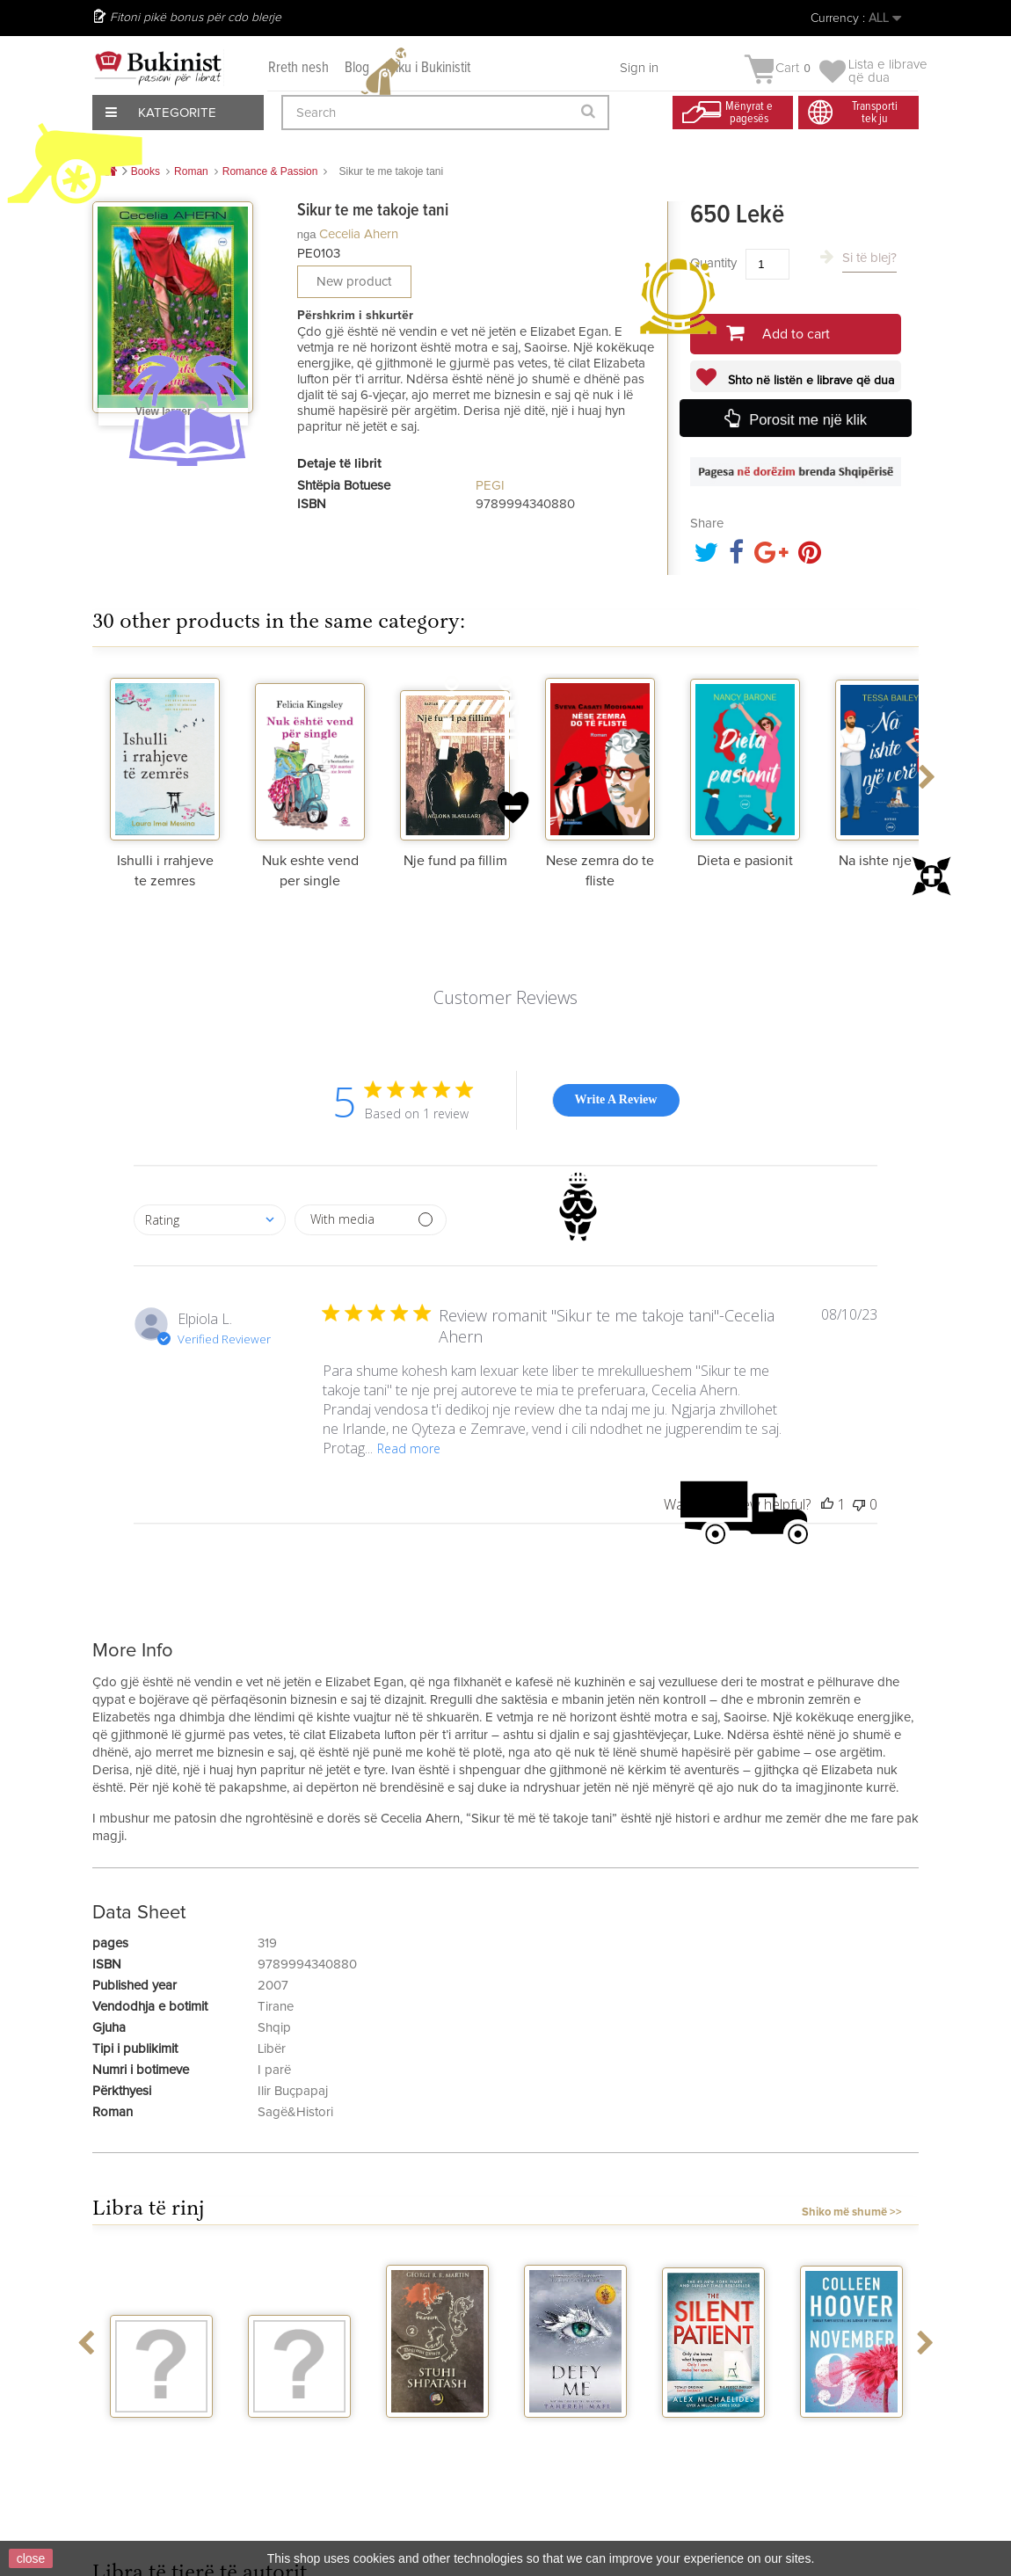  What do you see at coordinates (186, 413) in the screenshot?
I see `access tutorial or learning resources` at bounding box center [186, 413].